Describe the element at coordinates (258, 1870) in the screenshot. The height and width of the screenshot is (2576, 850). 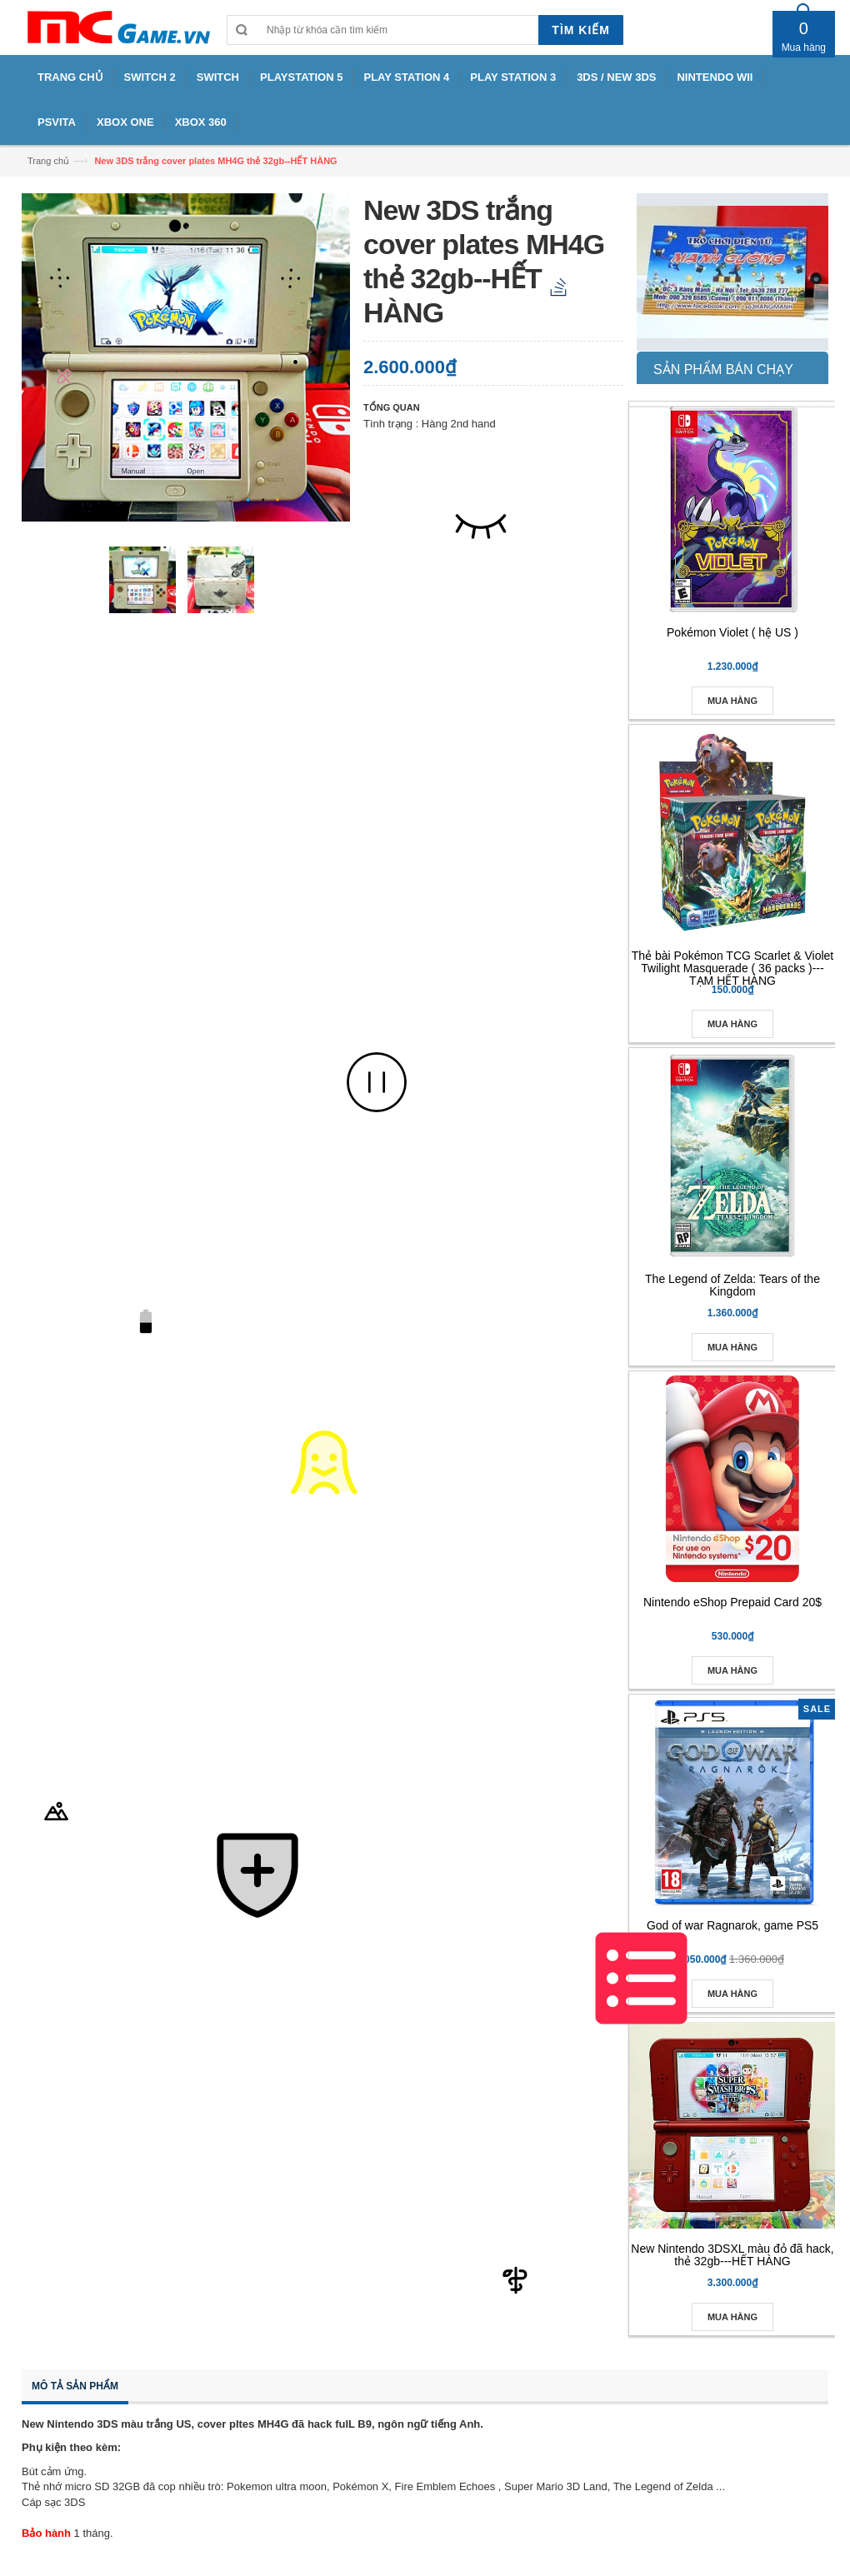
I see `add new security protection` at that location.